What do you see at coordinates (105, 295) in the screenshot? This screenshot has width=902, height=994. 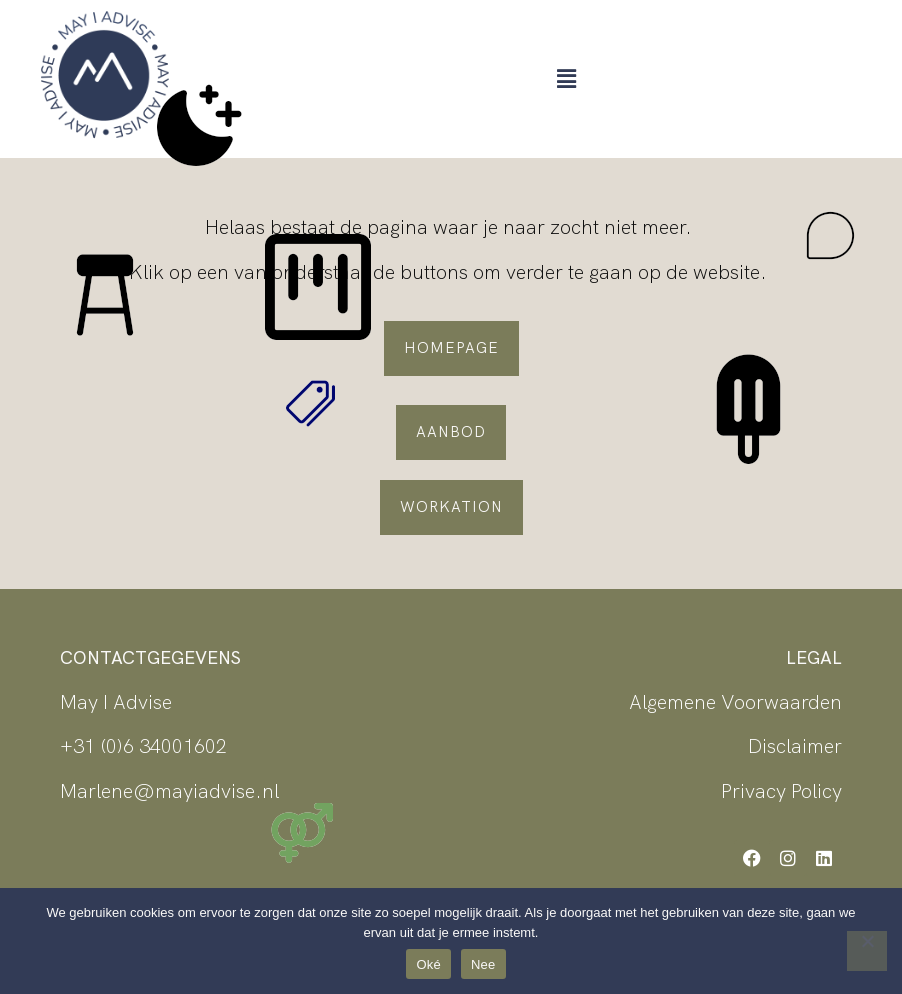 I see `furniture item in a home decor or interior design app` at bounding box center [105, 295].